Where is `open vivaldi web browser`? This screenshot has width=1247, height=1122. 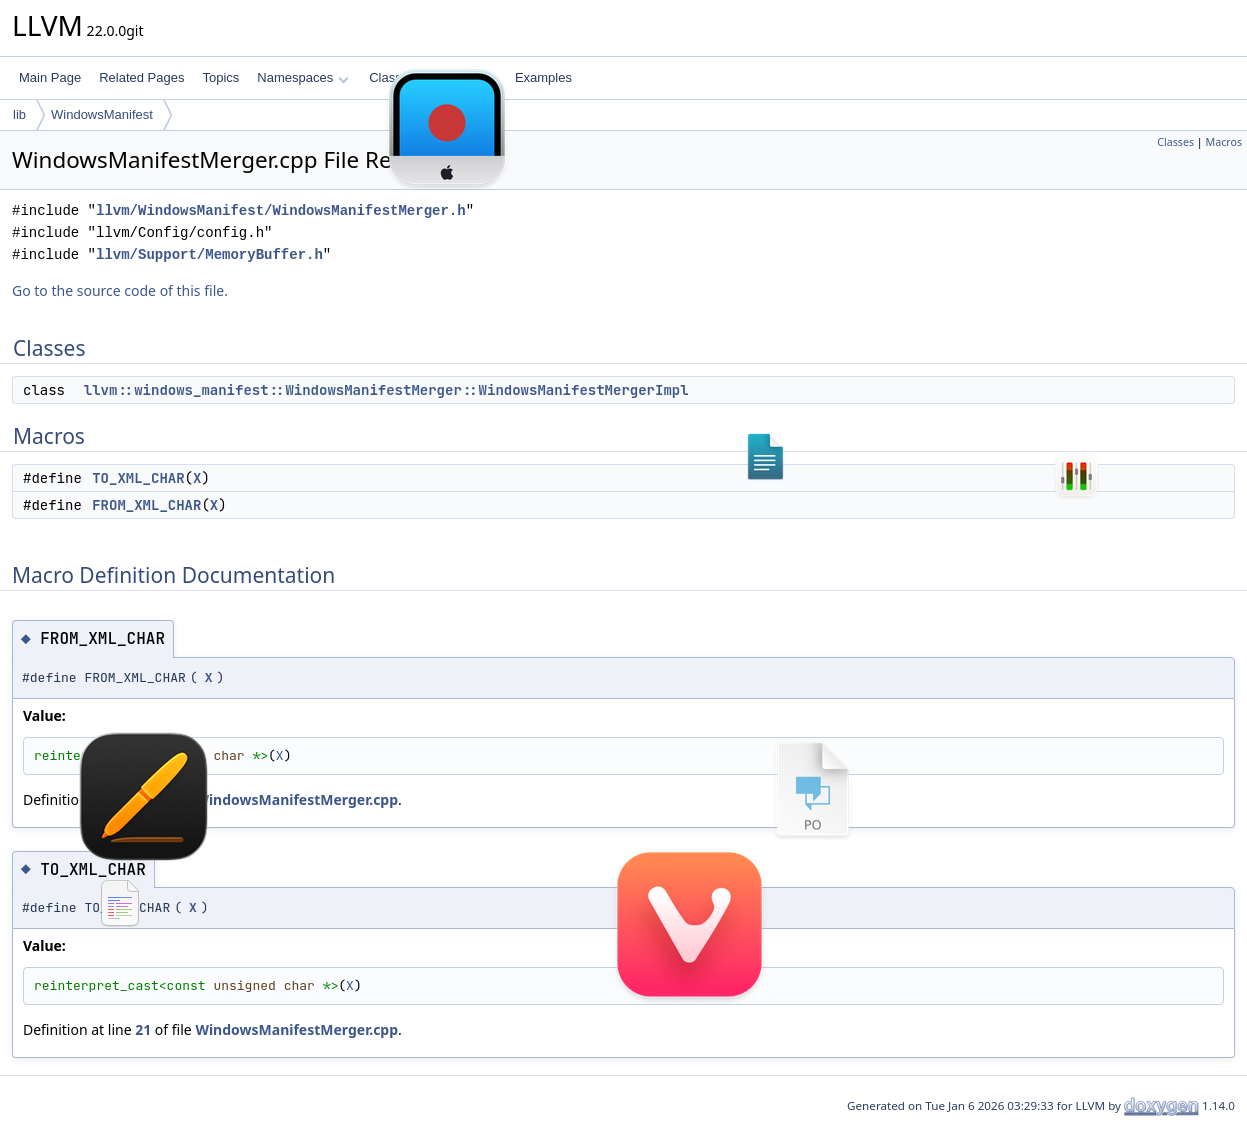 open vivaldi web browser is located at coordinates (689, 924).